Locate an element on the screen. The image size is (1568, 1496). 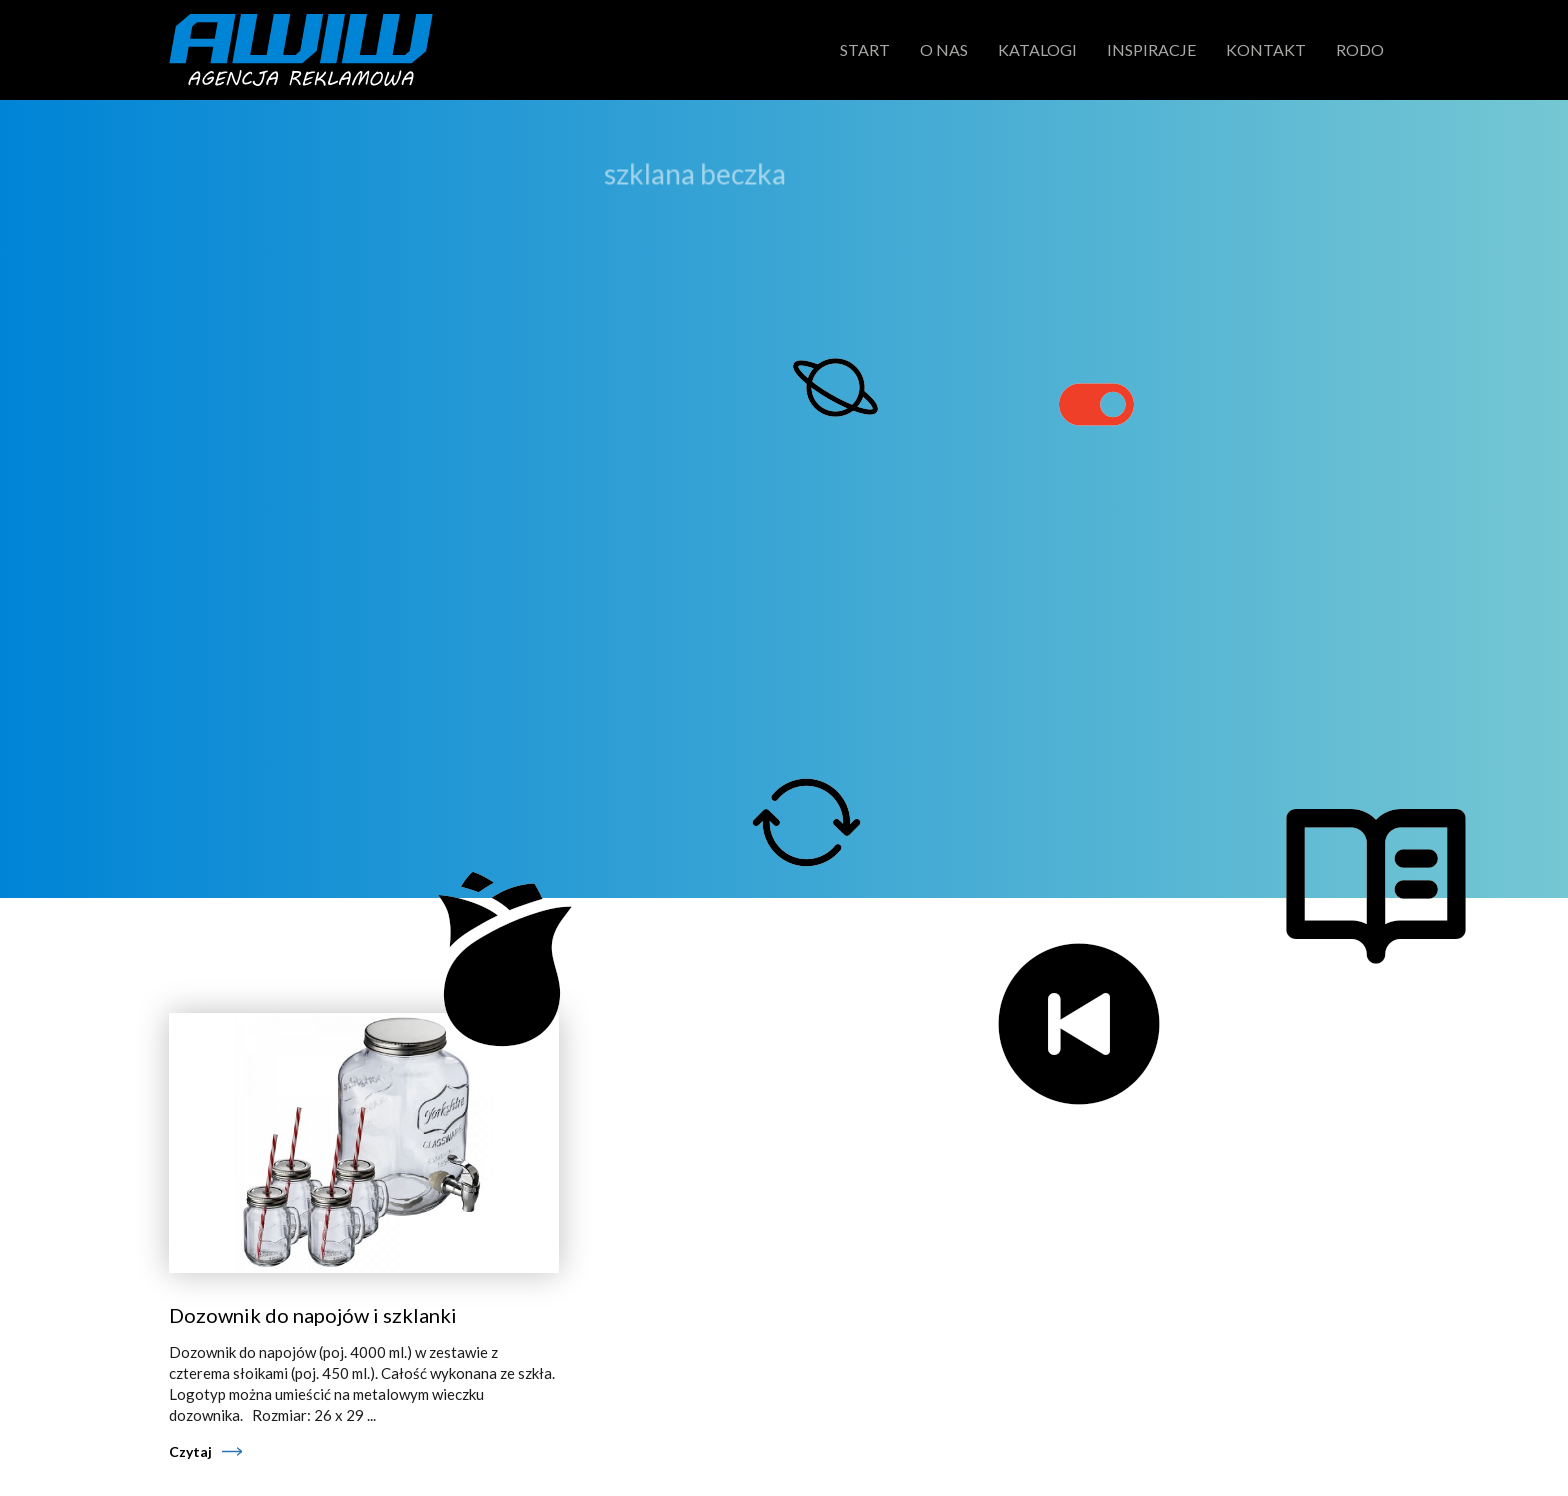
access floral or garden-related features is located at coordinates (502, 959).